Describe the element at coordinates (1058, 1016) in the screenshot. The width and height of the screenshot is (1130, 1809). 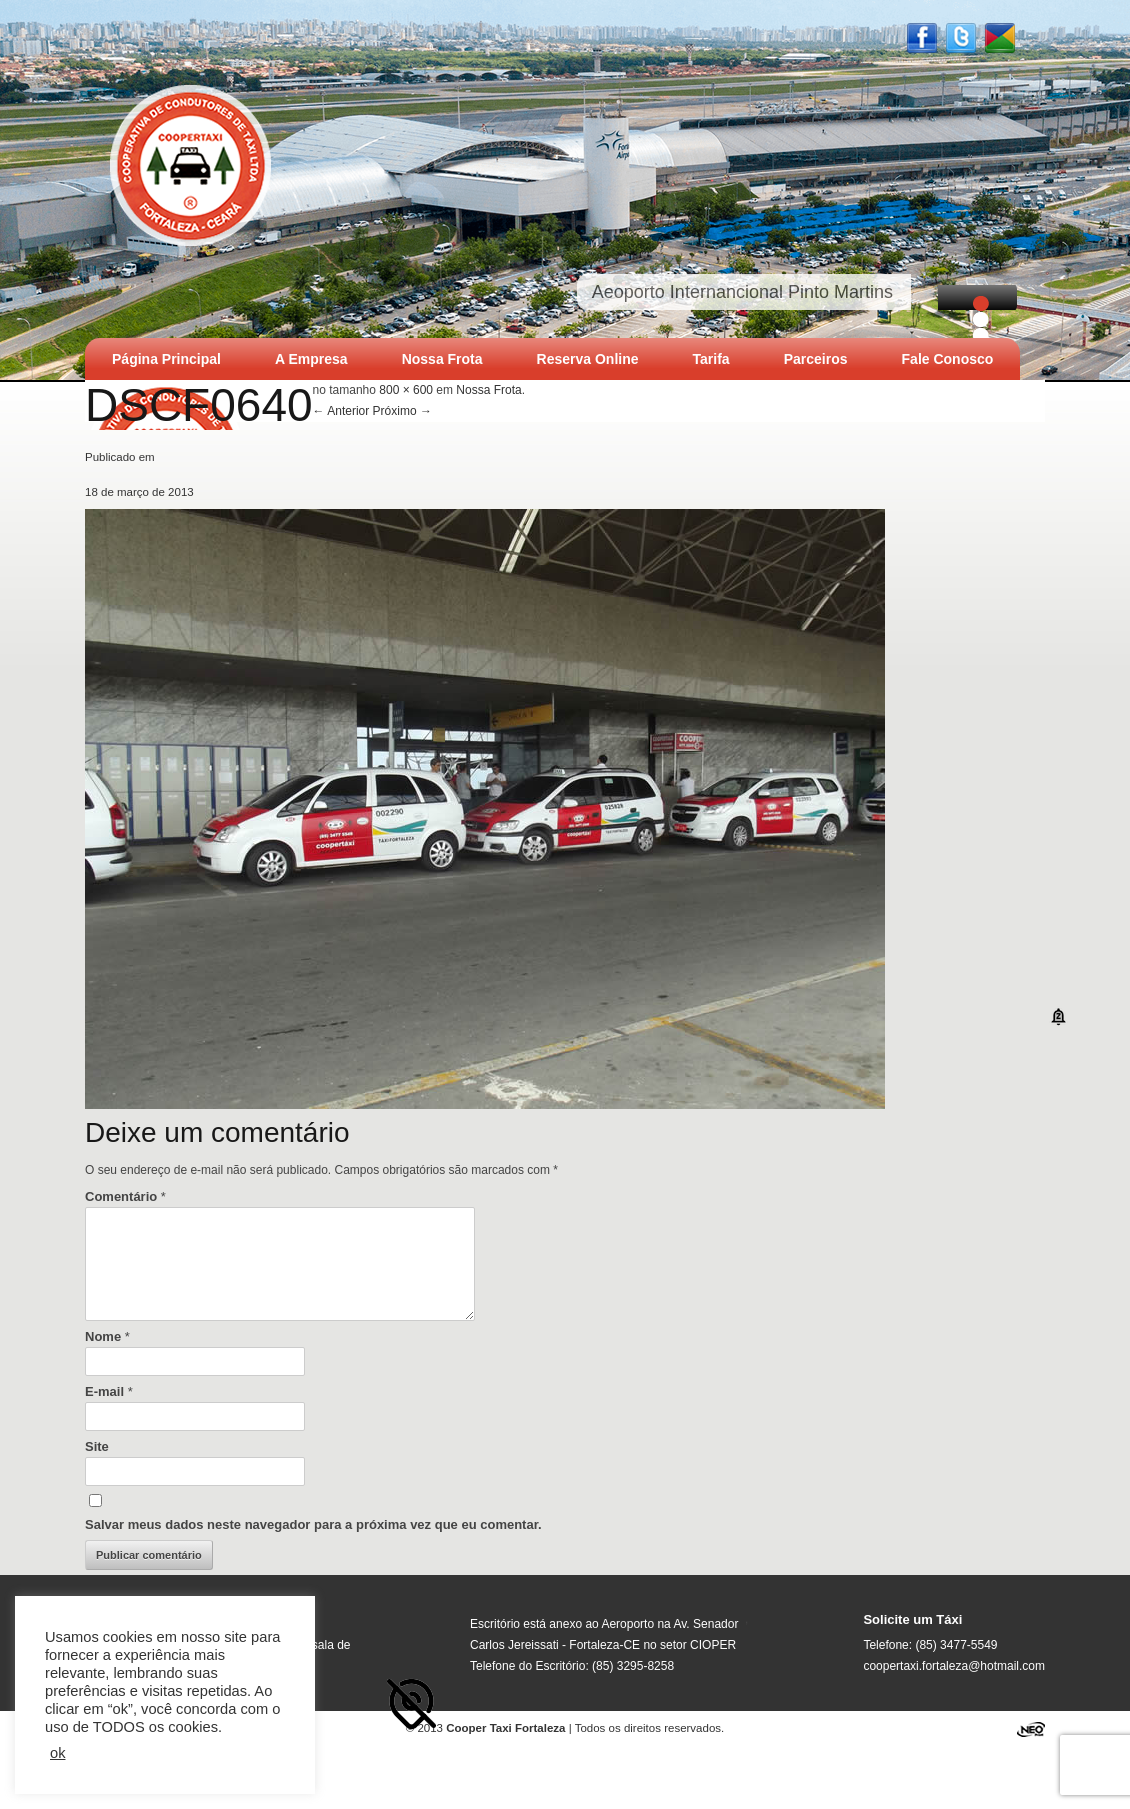
I see `notifications are currently snoozed` at that location.